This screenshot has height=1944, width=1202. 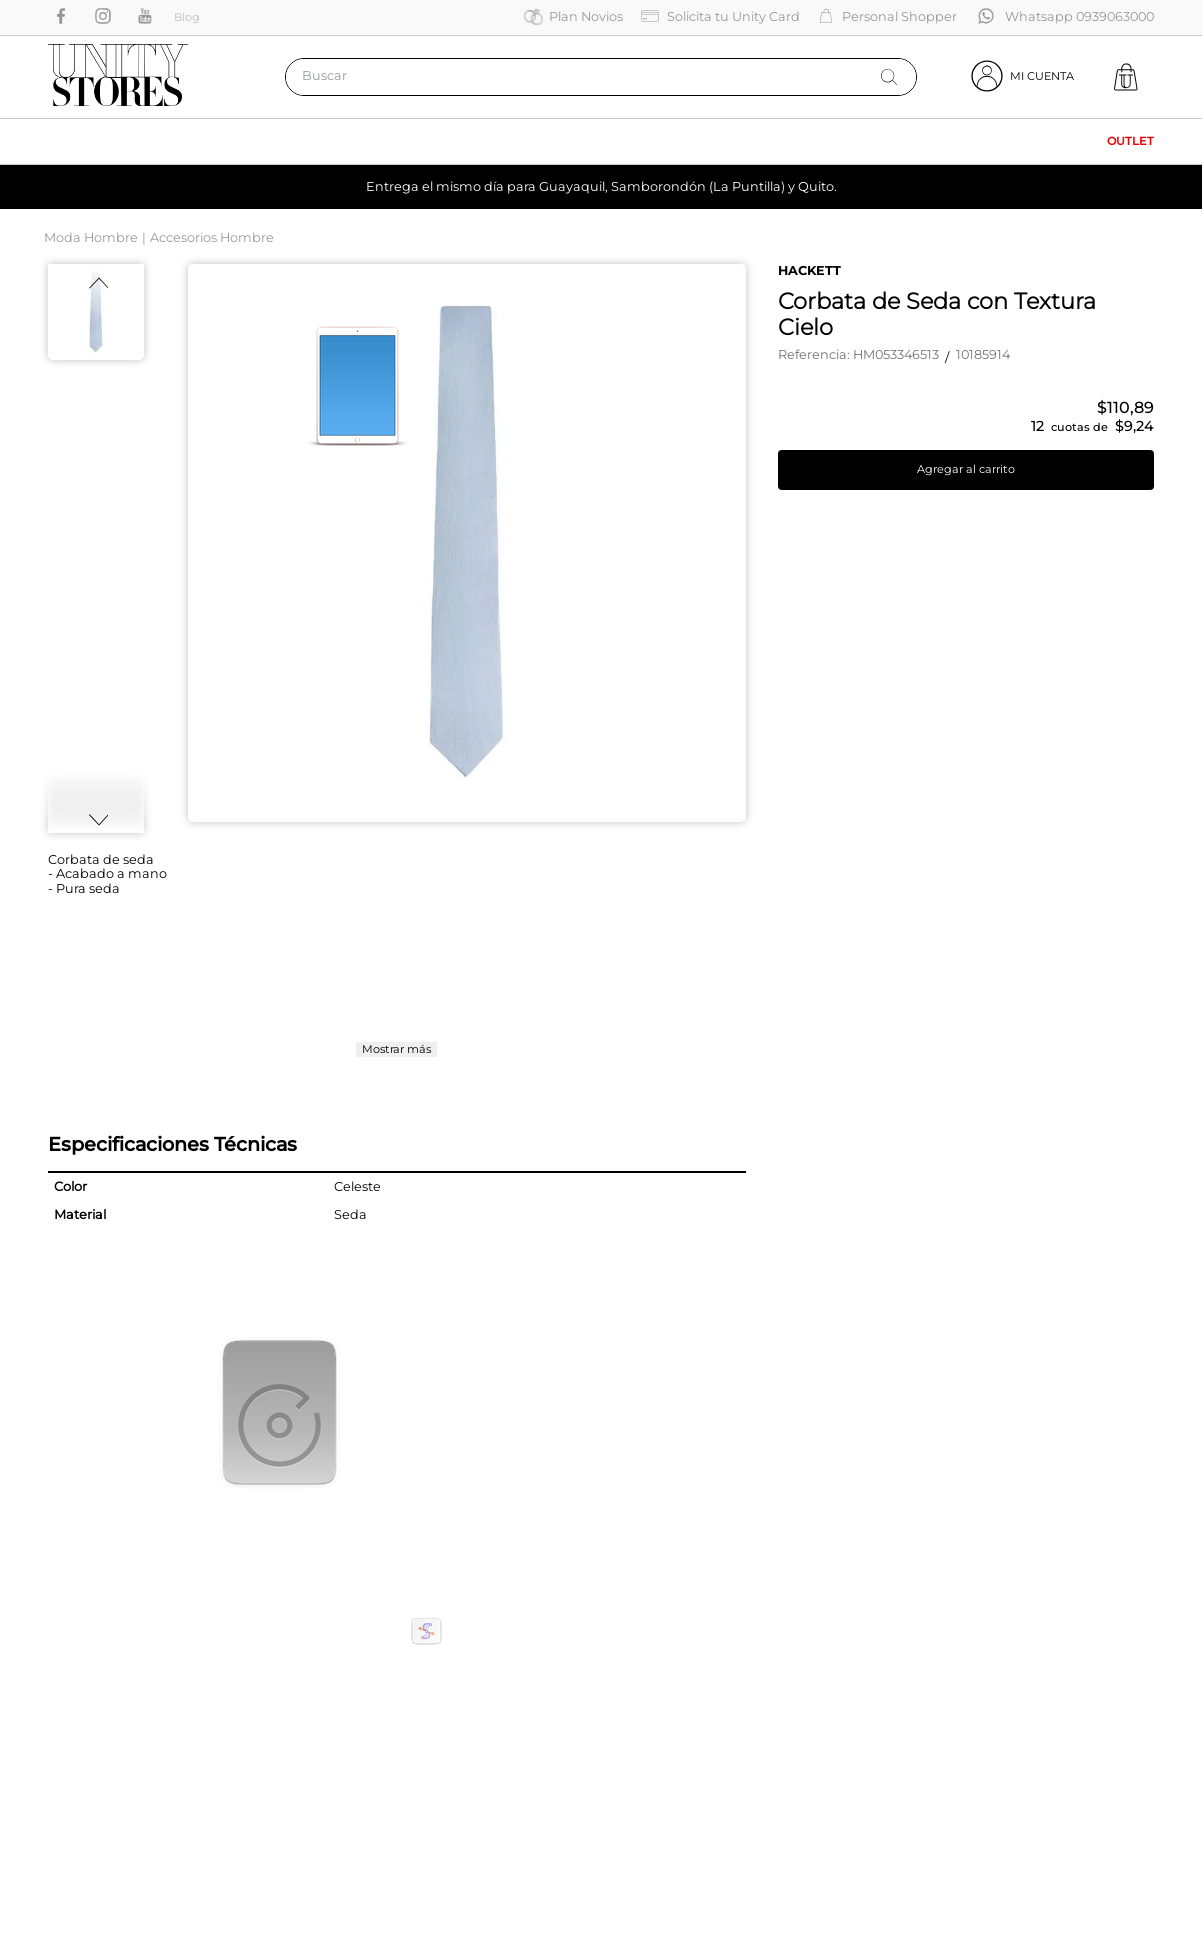 I want to click on connected iPad Pro device, so click(x=357, y=386).